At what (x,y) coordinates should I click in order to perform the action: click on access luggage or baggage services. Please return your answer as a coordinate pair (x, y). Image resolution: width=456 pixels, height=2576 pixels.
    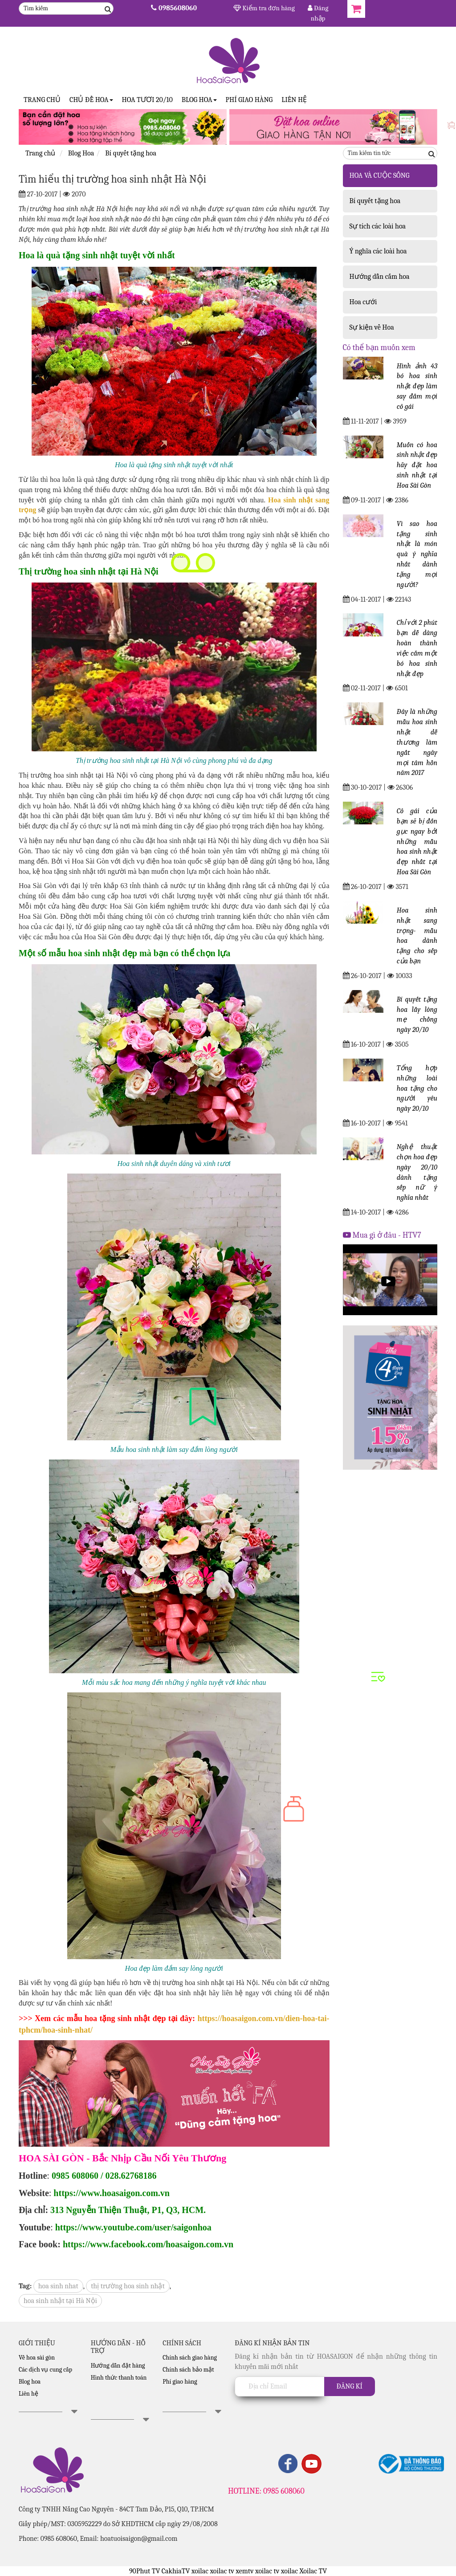
    Looking at the image, I should click on (451, 125).